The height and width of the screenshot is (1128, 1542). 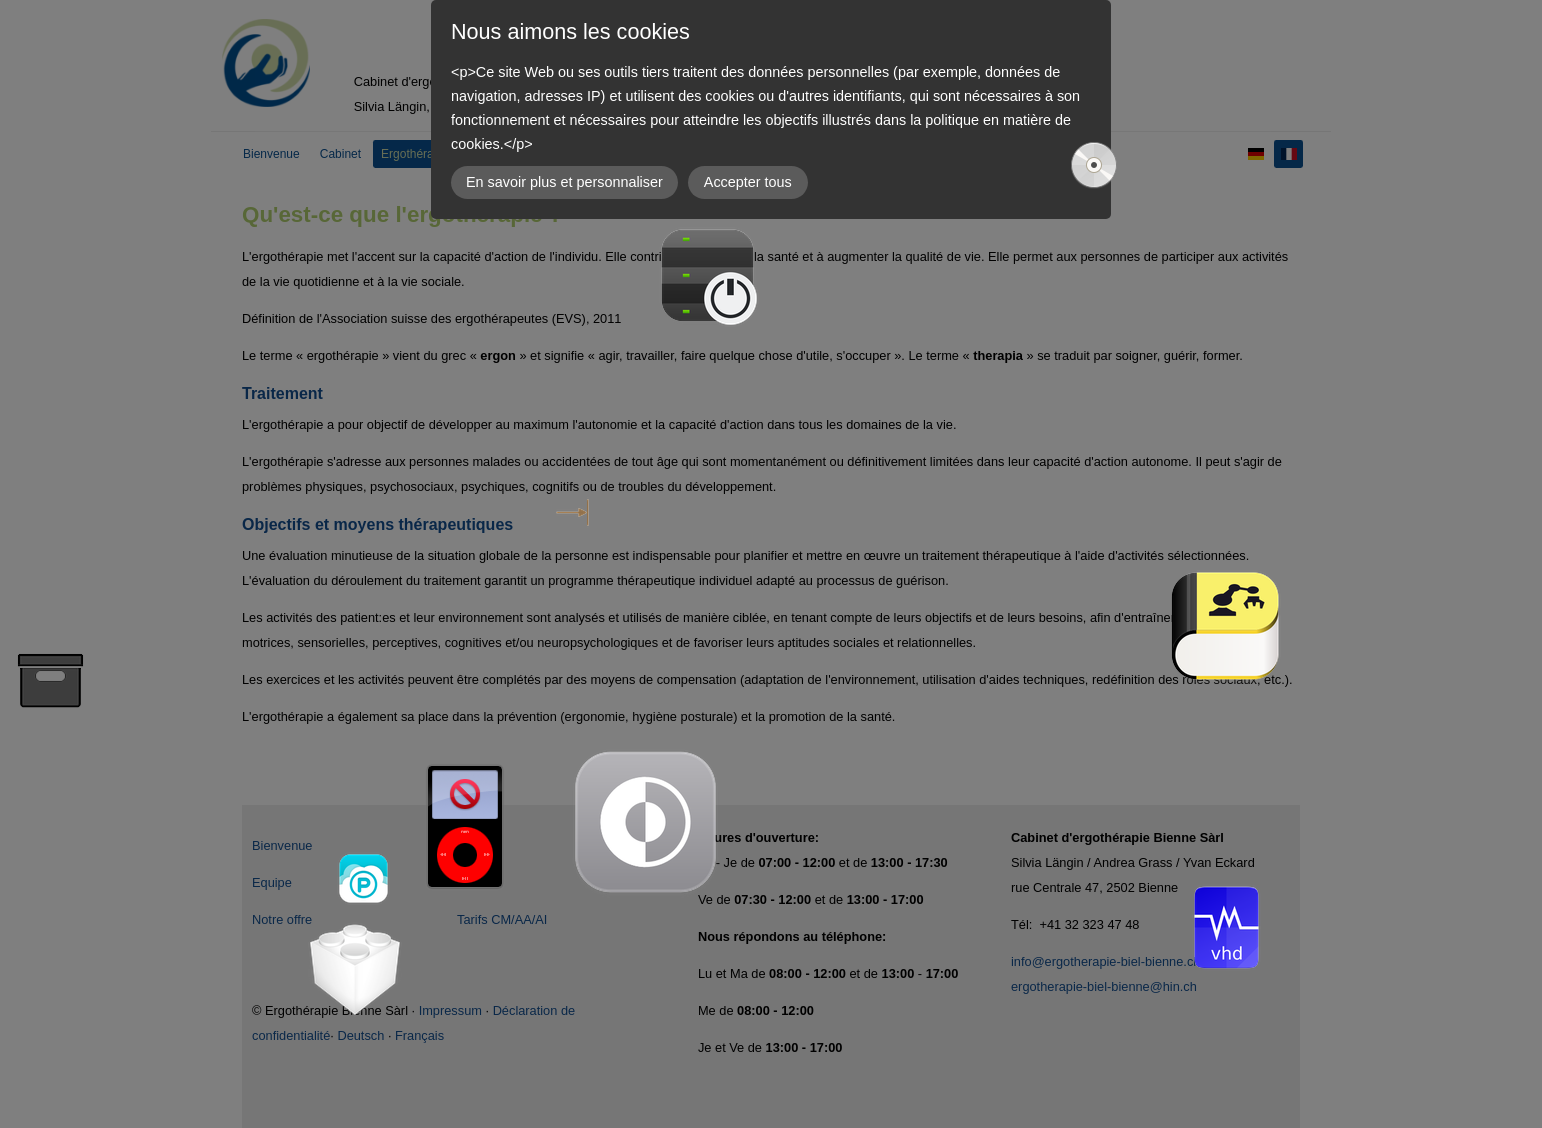 I want to click on go to the last item or page, so click(x=572, y=512).